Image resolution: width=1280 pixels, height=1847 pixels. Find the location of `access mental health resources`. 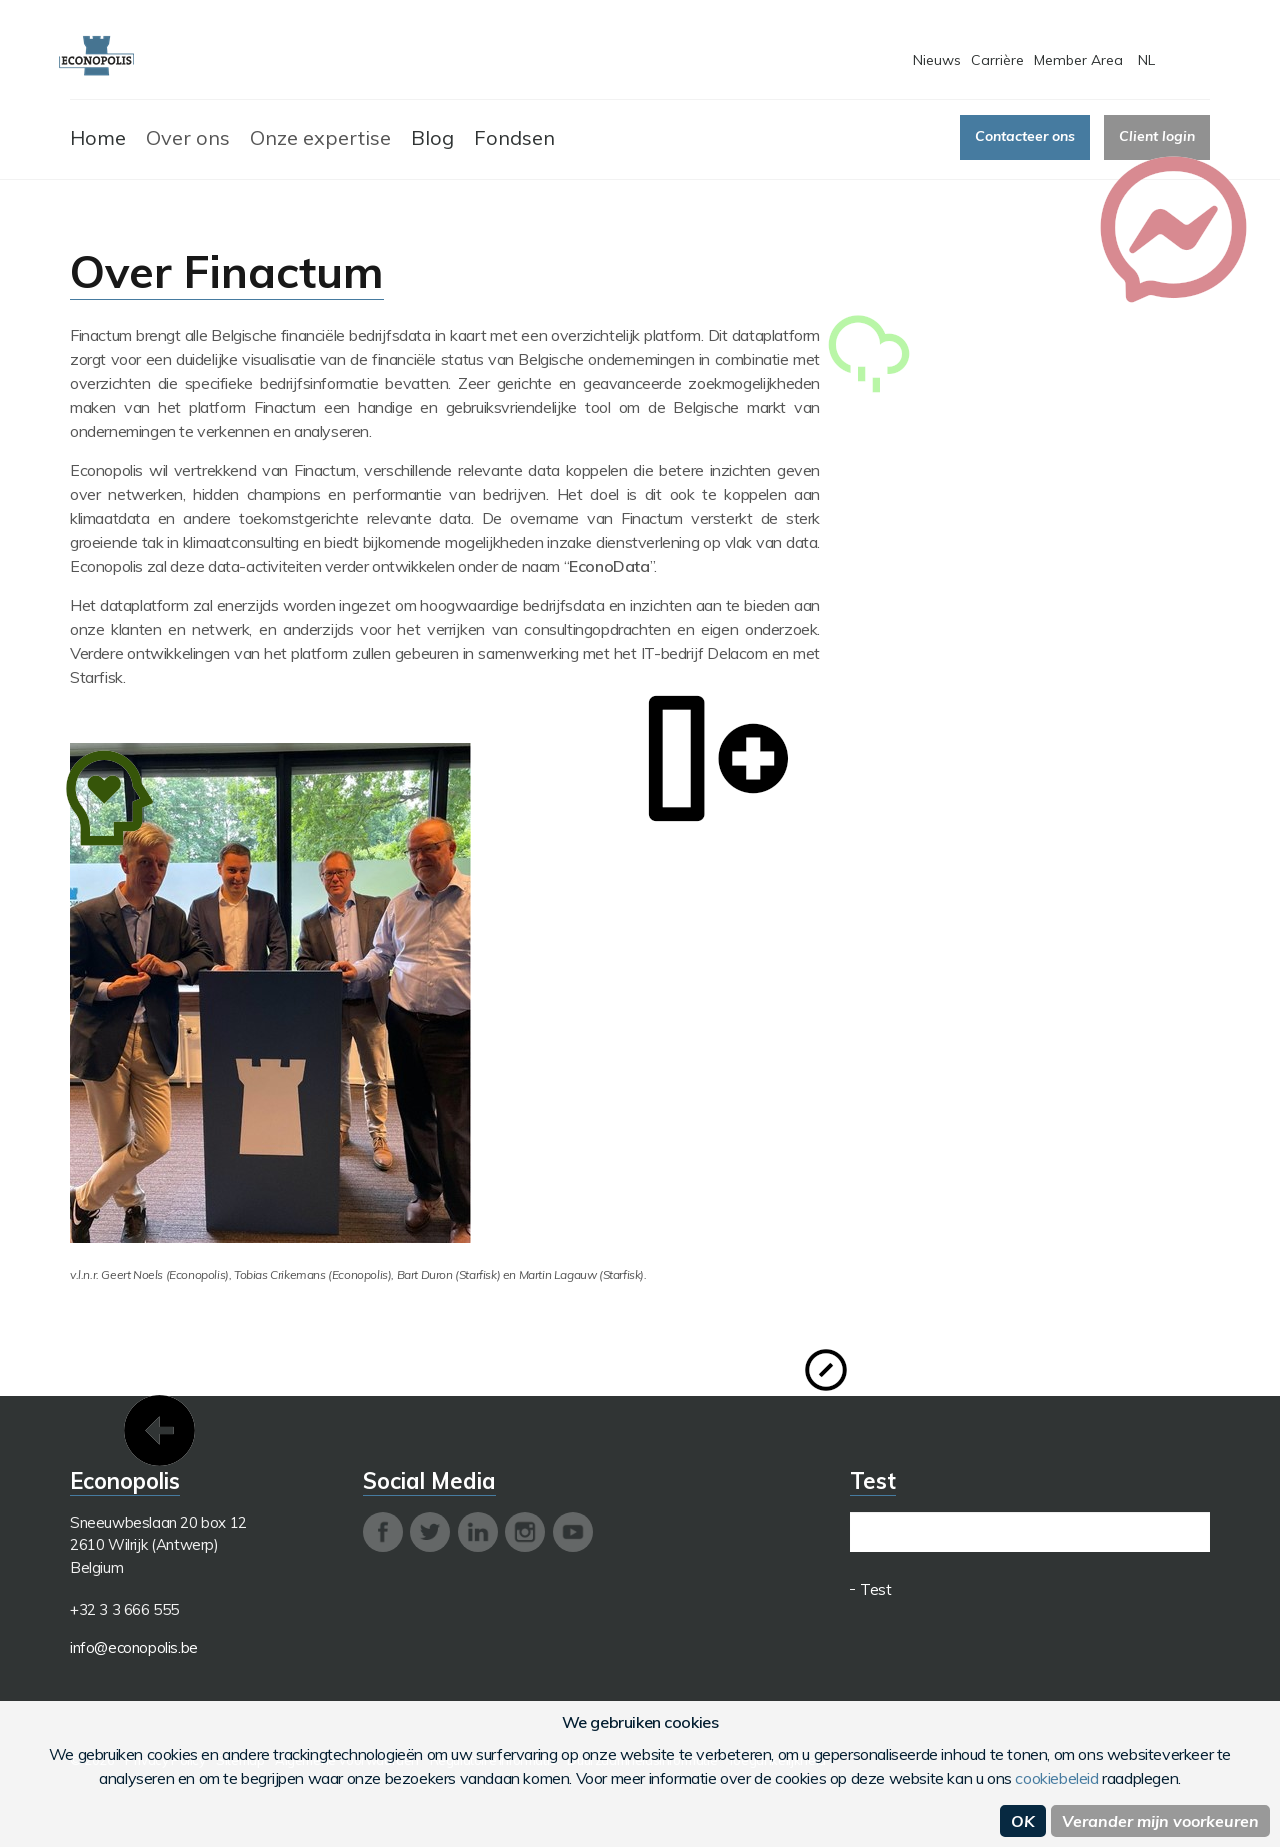

access mental health resources is located at coordinates (109, 798).